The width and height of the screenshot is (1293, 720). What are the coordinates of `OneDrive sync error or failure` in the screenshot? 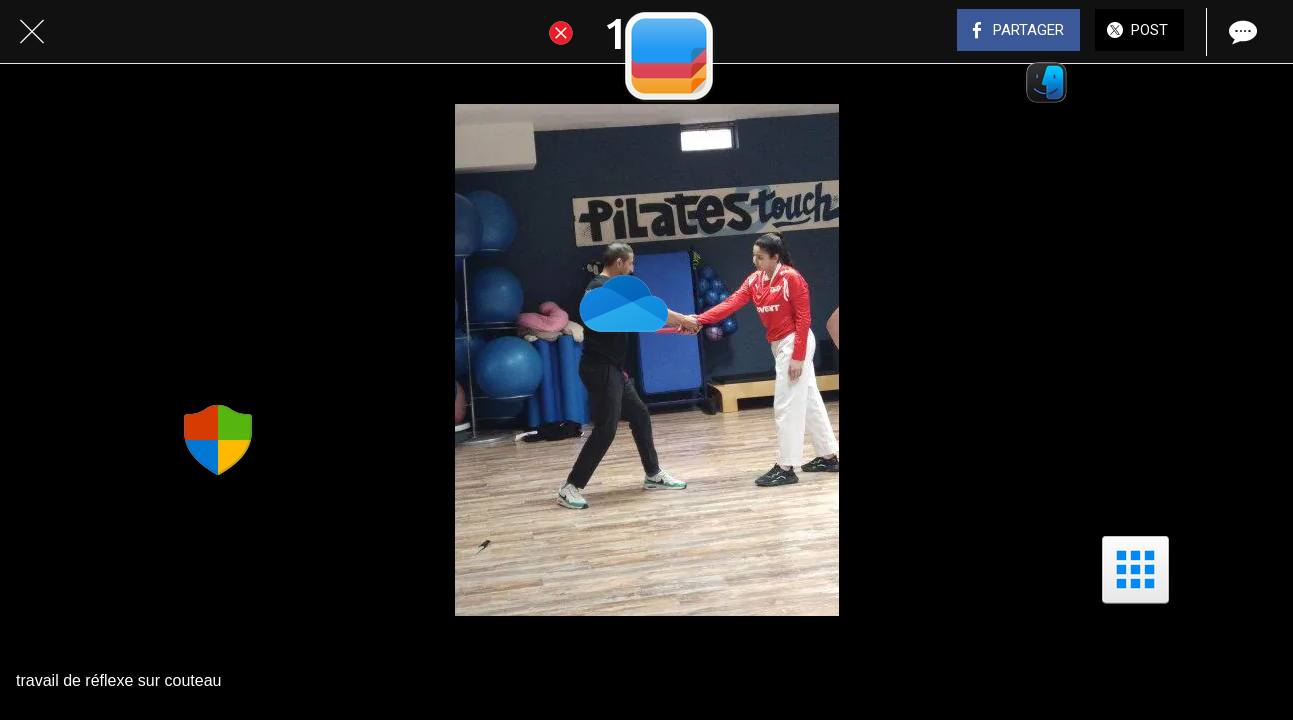 It's located at (561, 33).